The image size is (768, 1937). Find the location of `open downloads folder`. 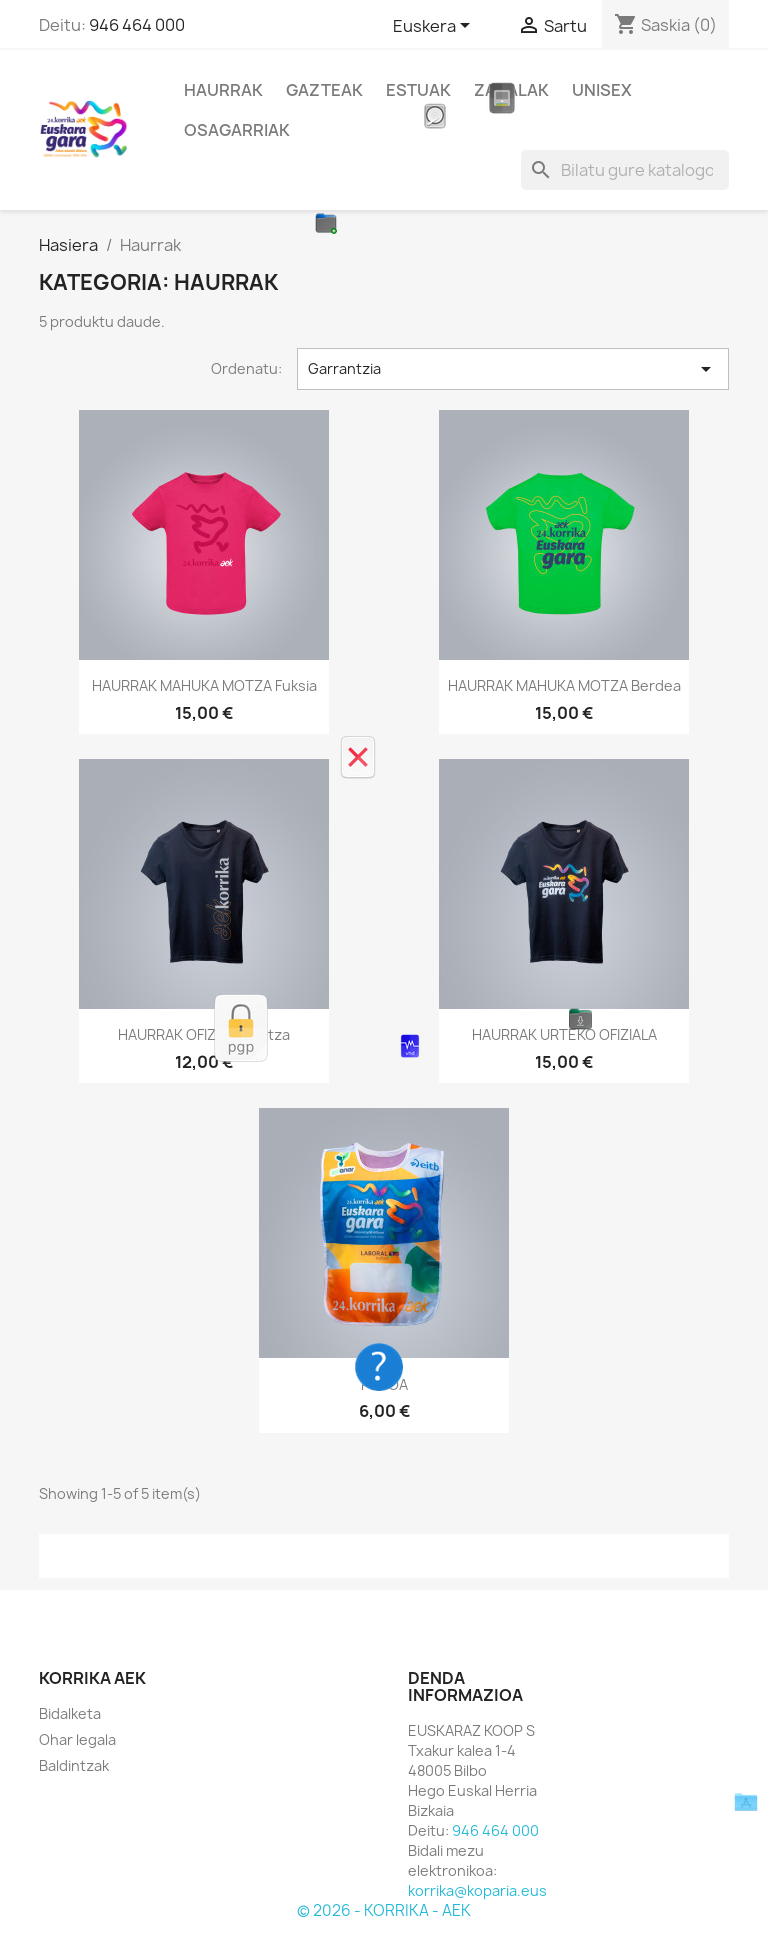

open downloads folder is located at coordinates (580, 1018).